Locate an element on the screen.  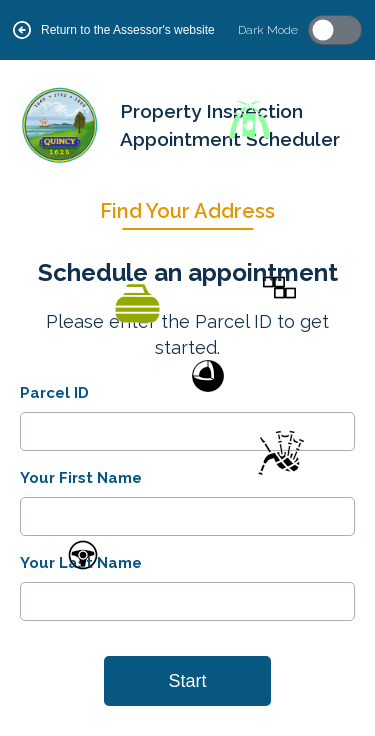
rotate or place a z-shaped tetris block is located at coordinates (279, 287).